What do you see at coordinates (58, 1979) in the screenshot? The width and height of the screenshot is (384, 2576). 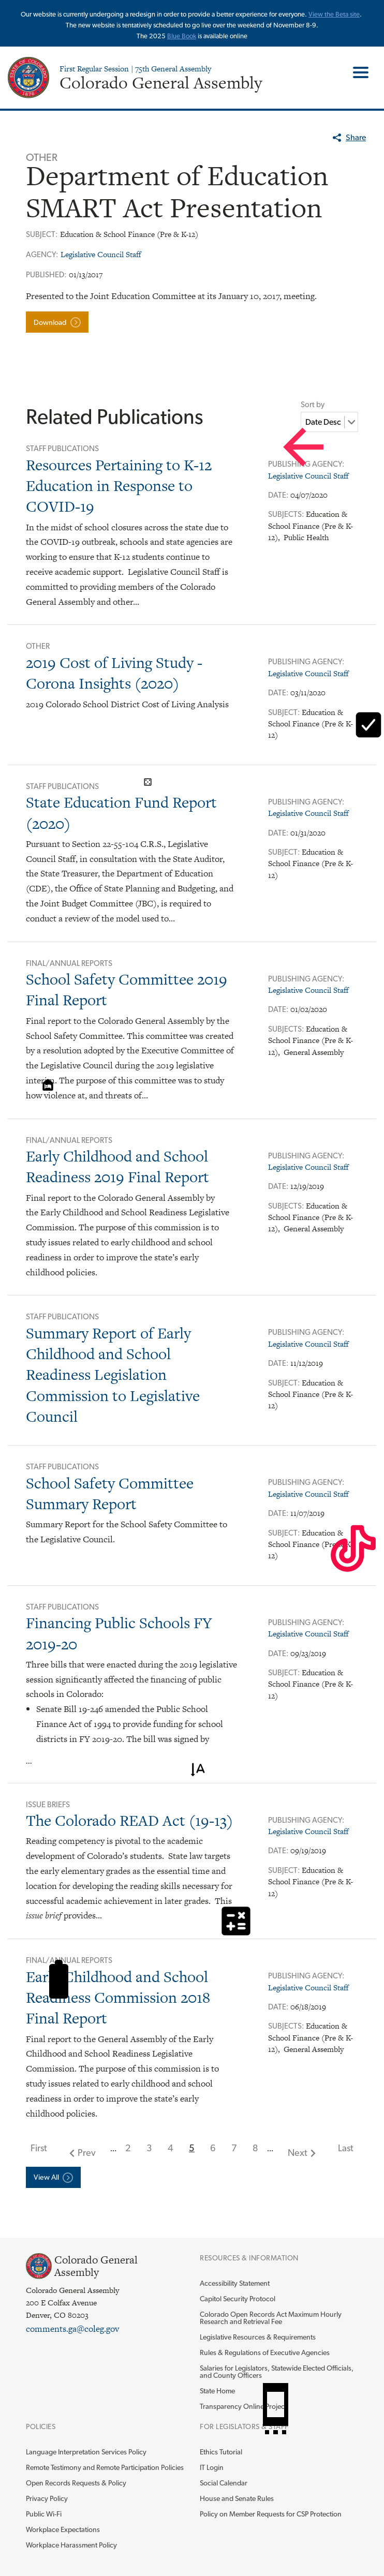 I see `indicates battery is fully charged` at bounding box center [58, 1979].